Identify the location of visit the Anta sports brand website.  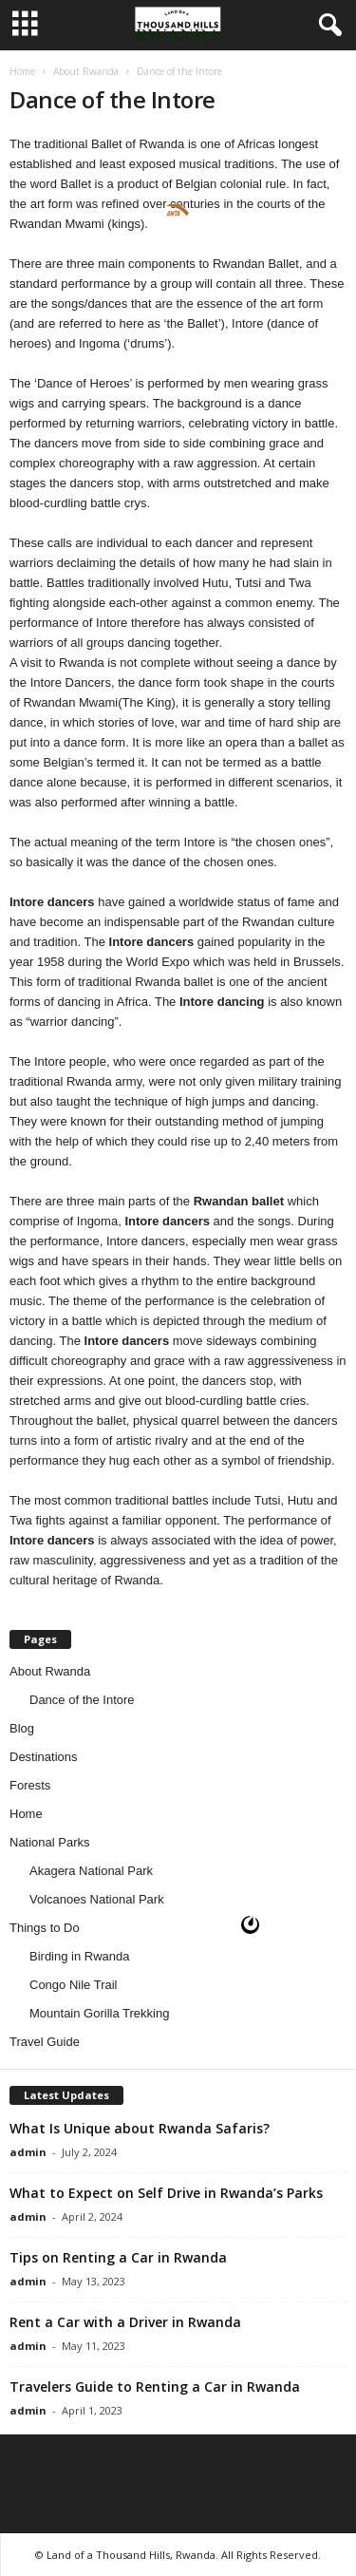
(178, 210).